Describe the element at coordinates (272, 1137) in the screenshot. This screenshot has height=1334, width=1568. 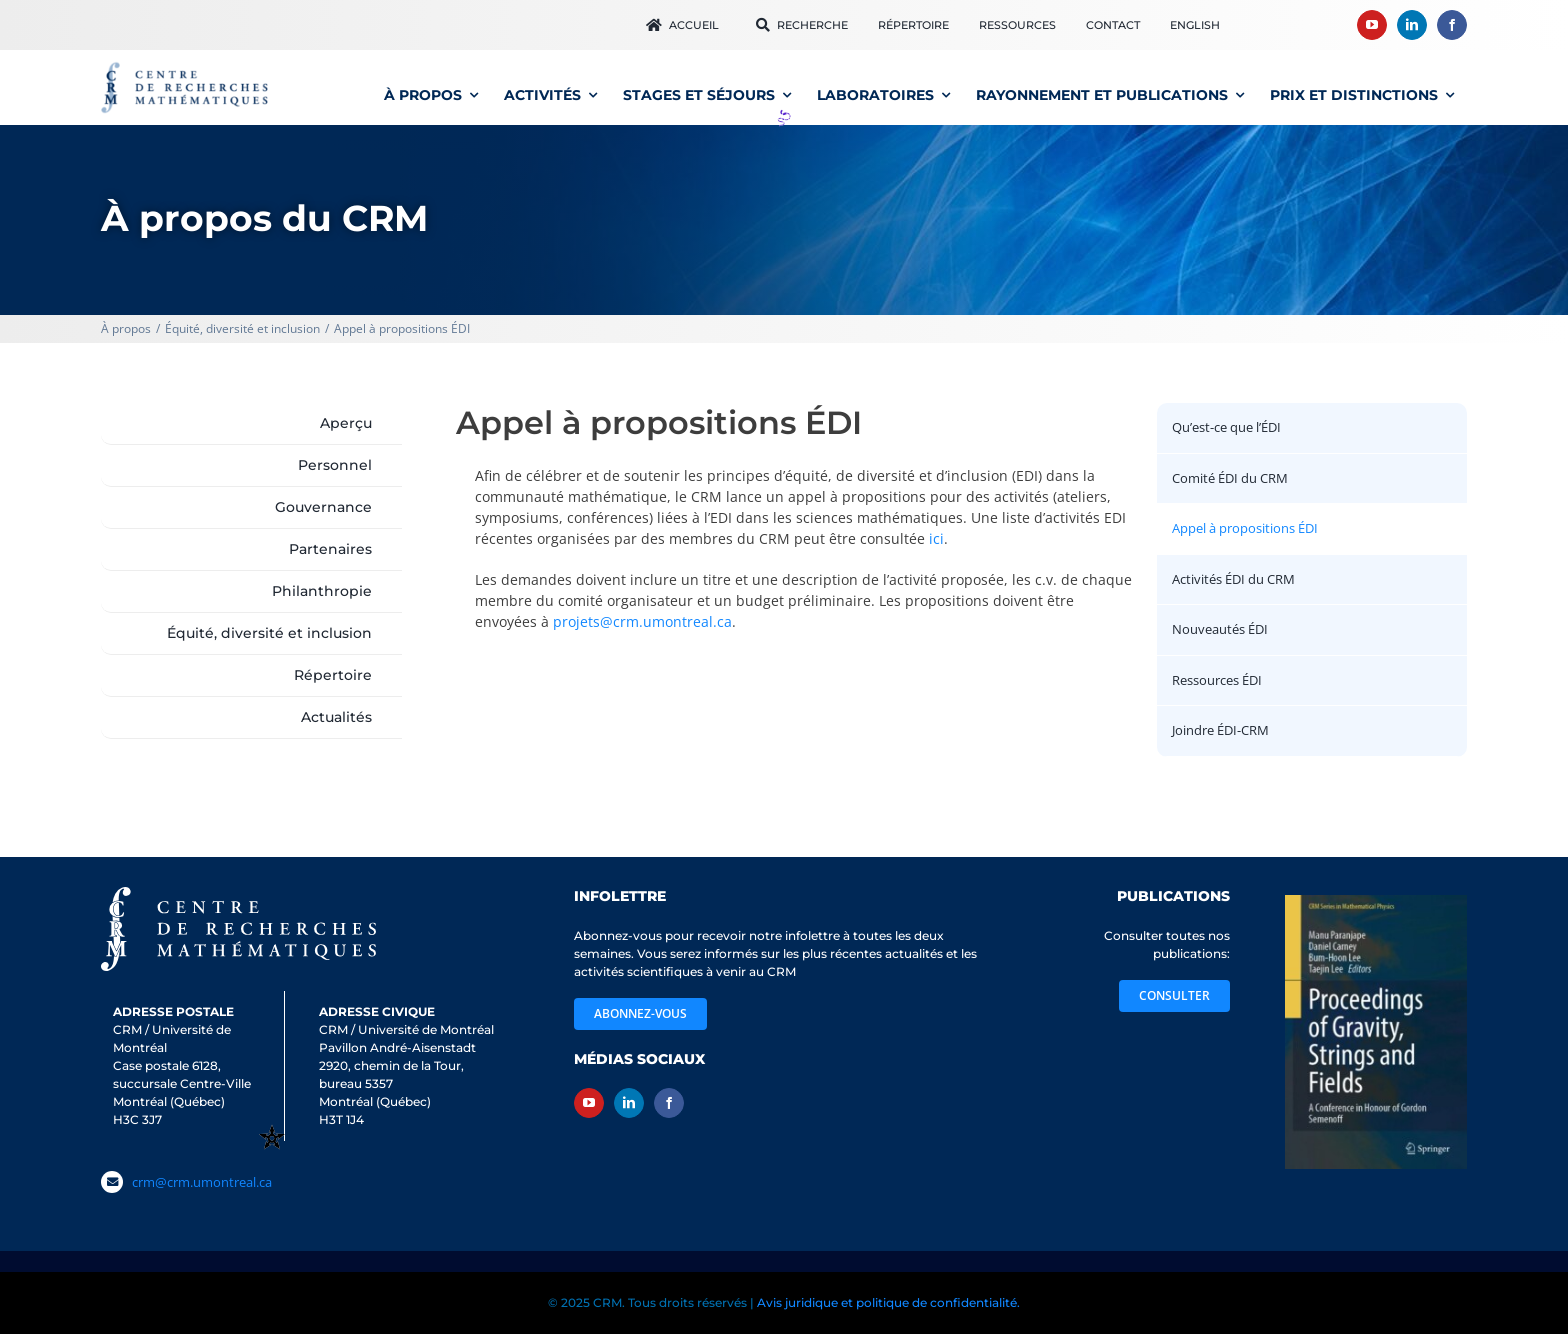
I see `throwing star weapon in a game inventory` at that location.